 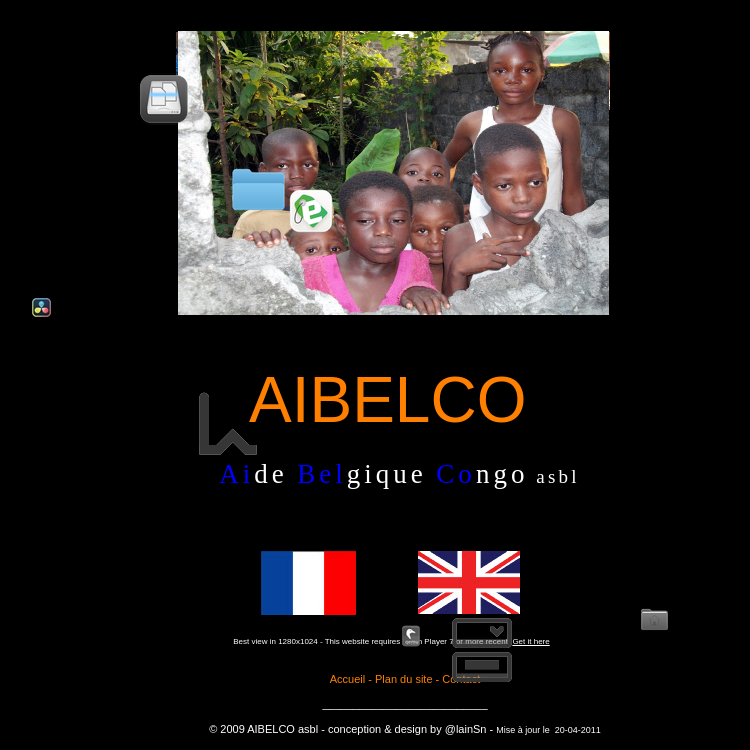 What do you see at coordinates (482, 648) in the screenshot?
I see `gtk widget factory demo application` at bounding box center [482, 648].